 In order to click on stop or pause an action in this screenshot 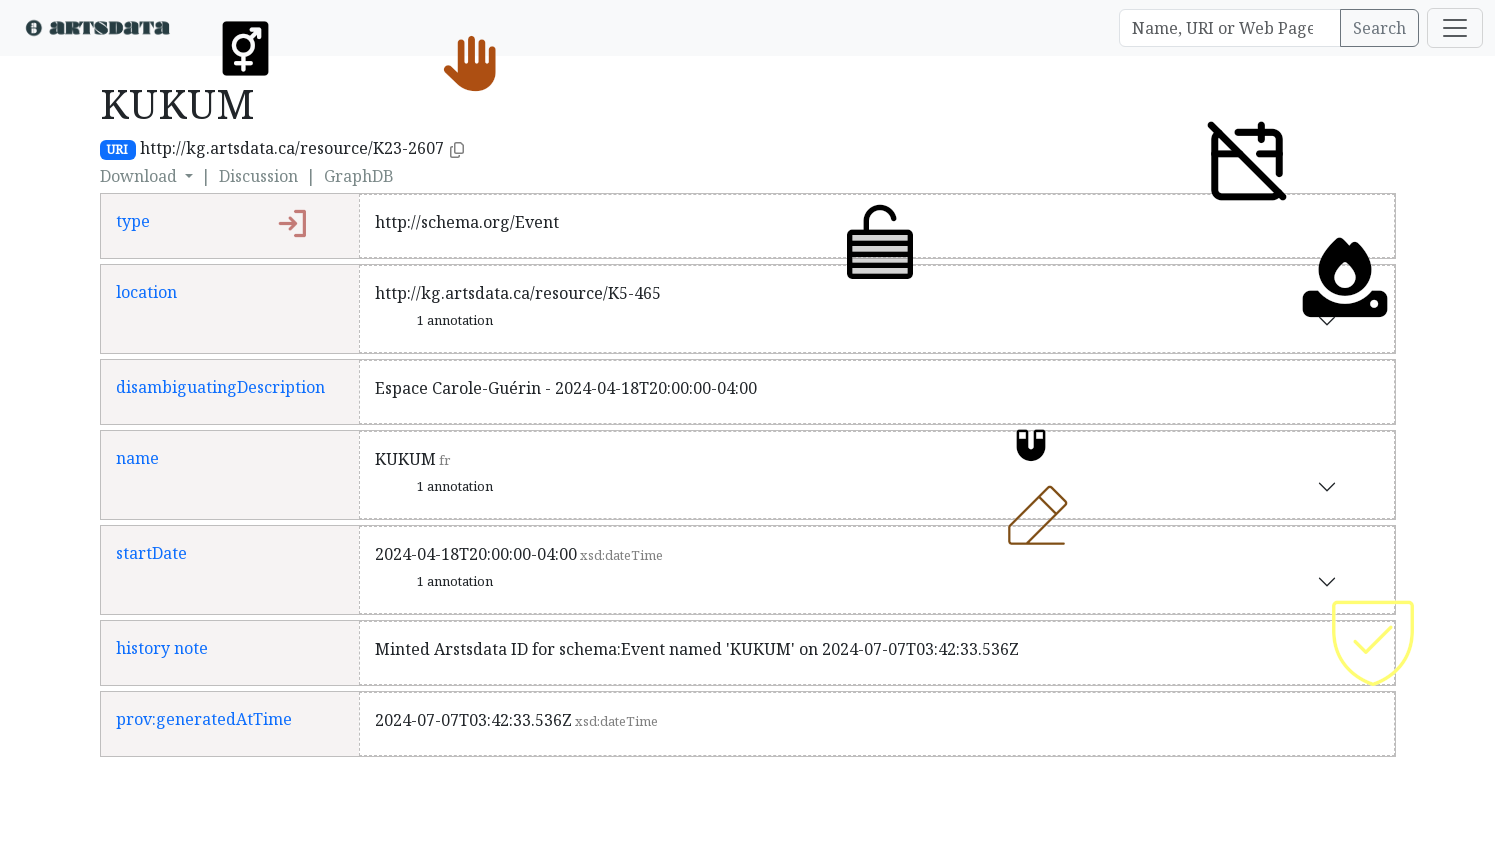, I will do `click(471, 63)`.